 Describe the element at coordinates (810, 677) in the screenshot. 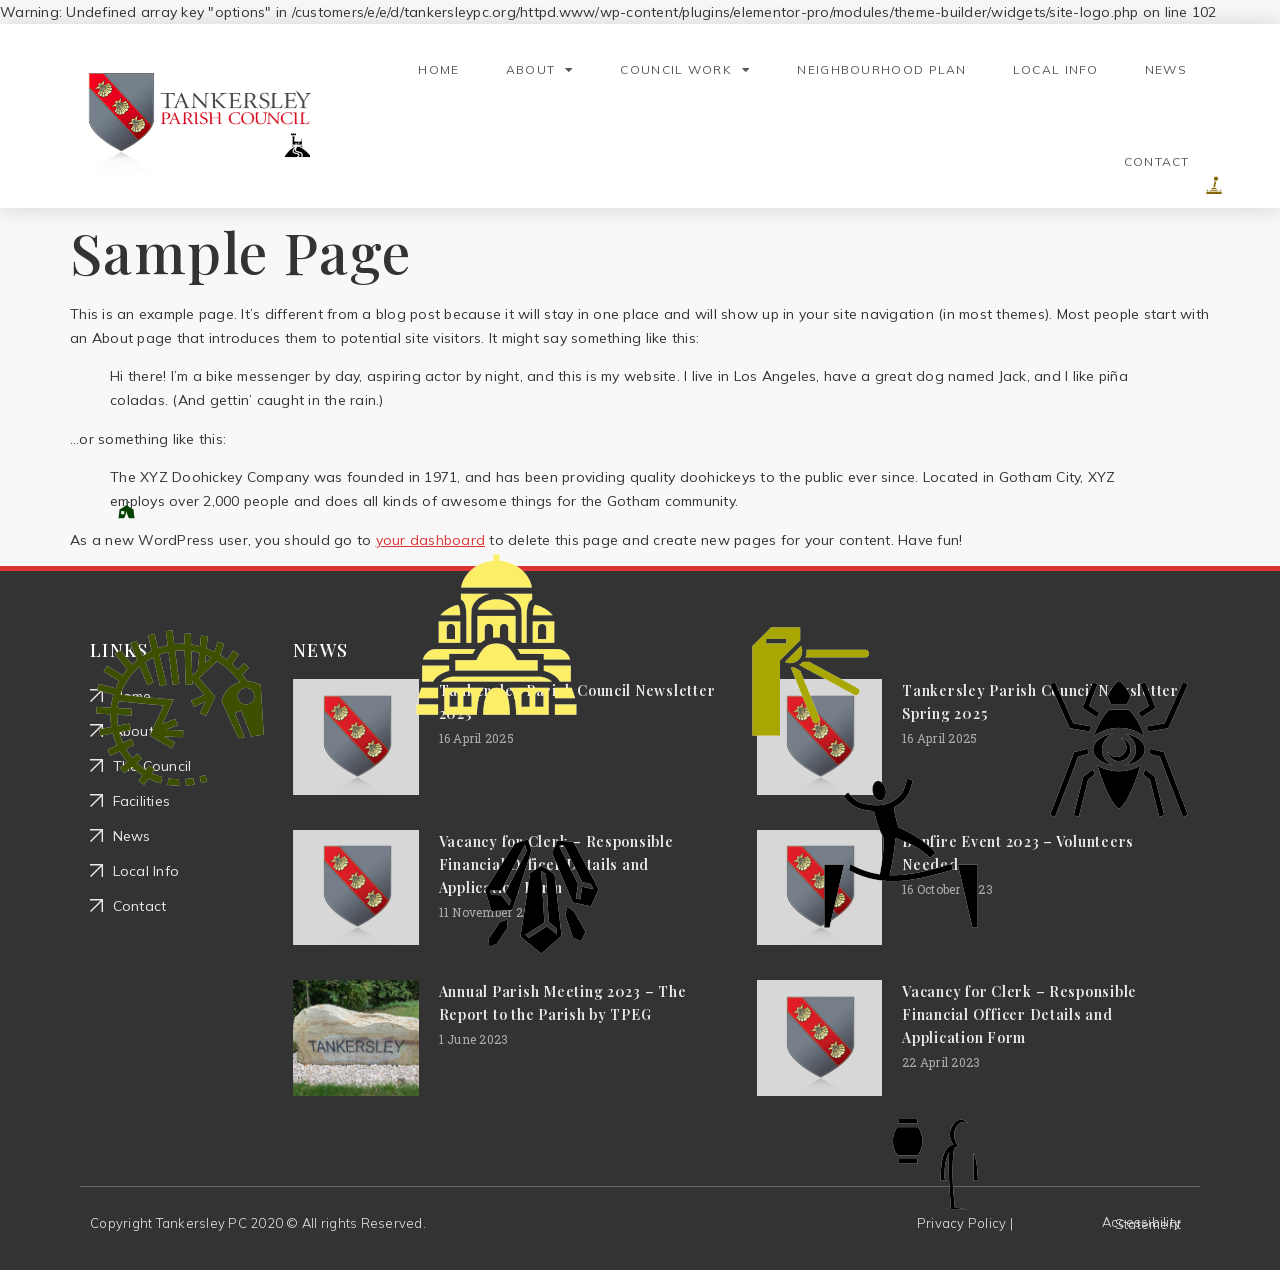

I see `access control or gated entry point` at that location.